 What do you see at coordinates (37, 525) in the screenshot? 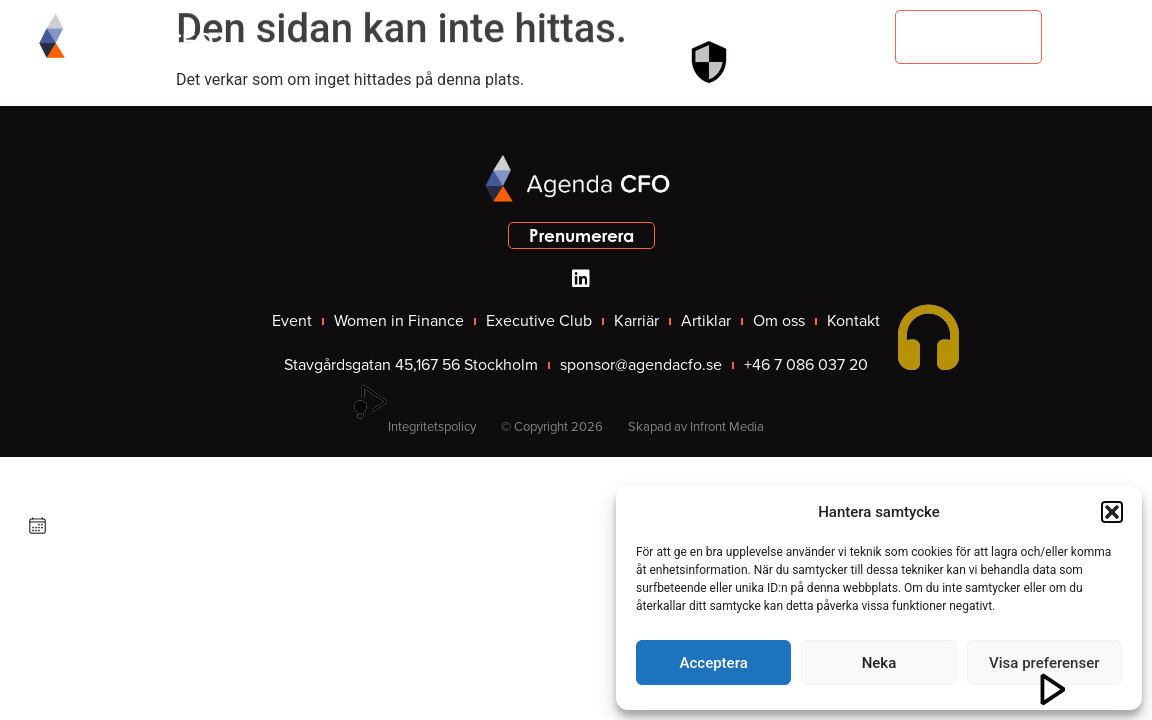
I see `view or open the calendar` at bounding box center [37, 525].